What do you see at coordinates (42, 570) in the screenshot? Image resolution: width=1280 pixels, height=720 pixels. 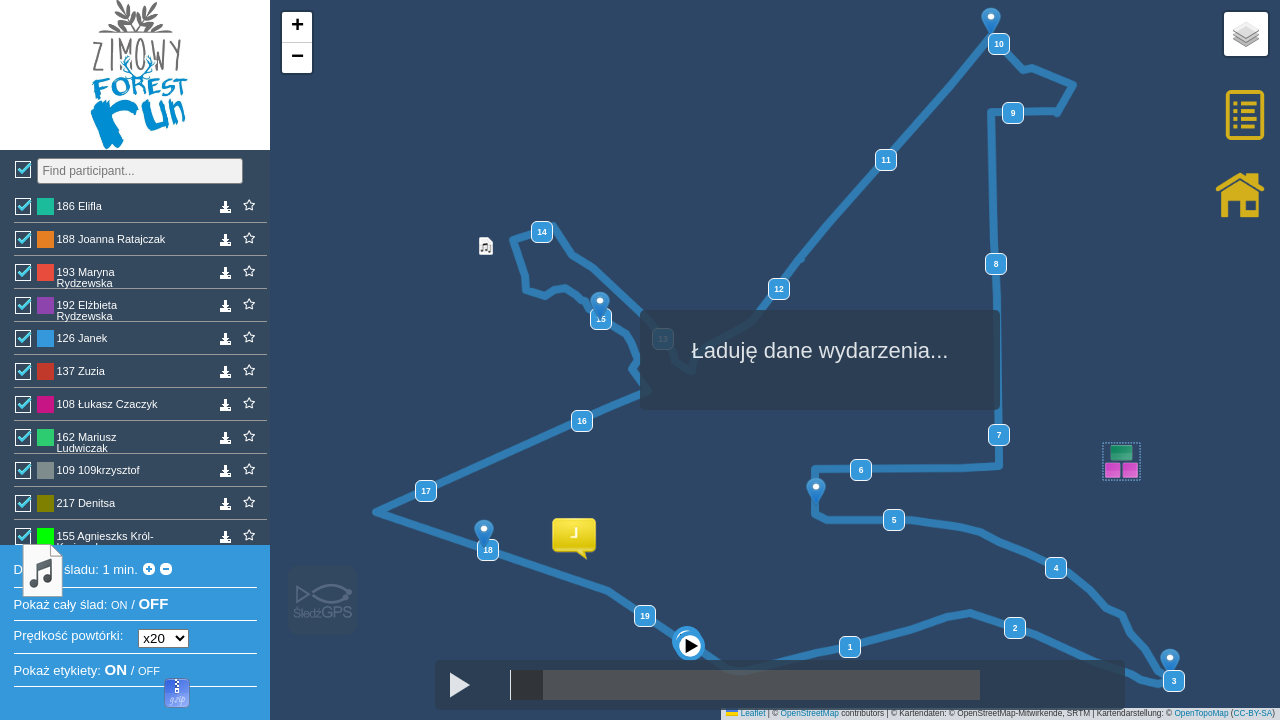 I see `open an audio or music file` at bounding box center [42, 570].